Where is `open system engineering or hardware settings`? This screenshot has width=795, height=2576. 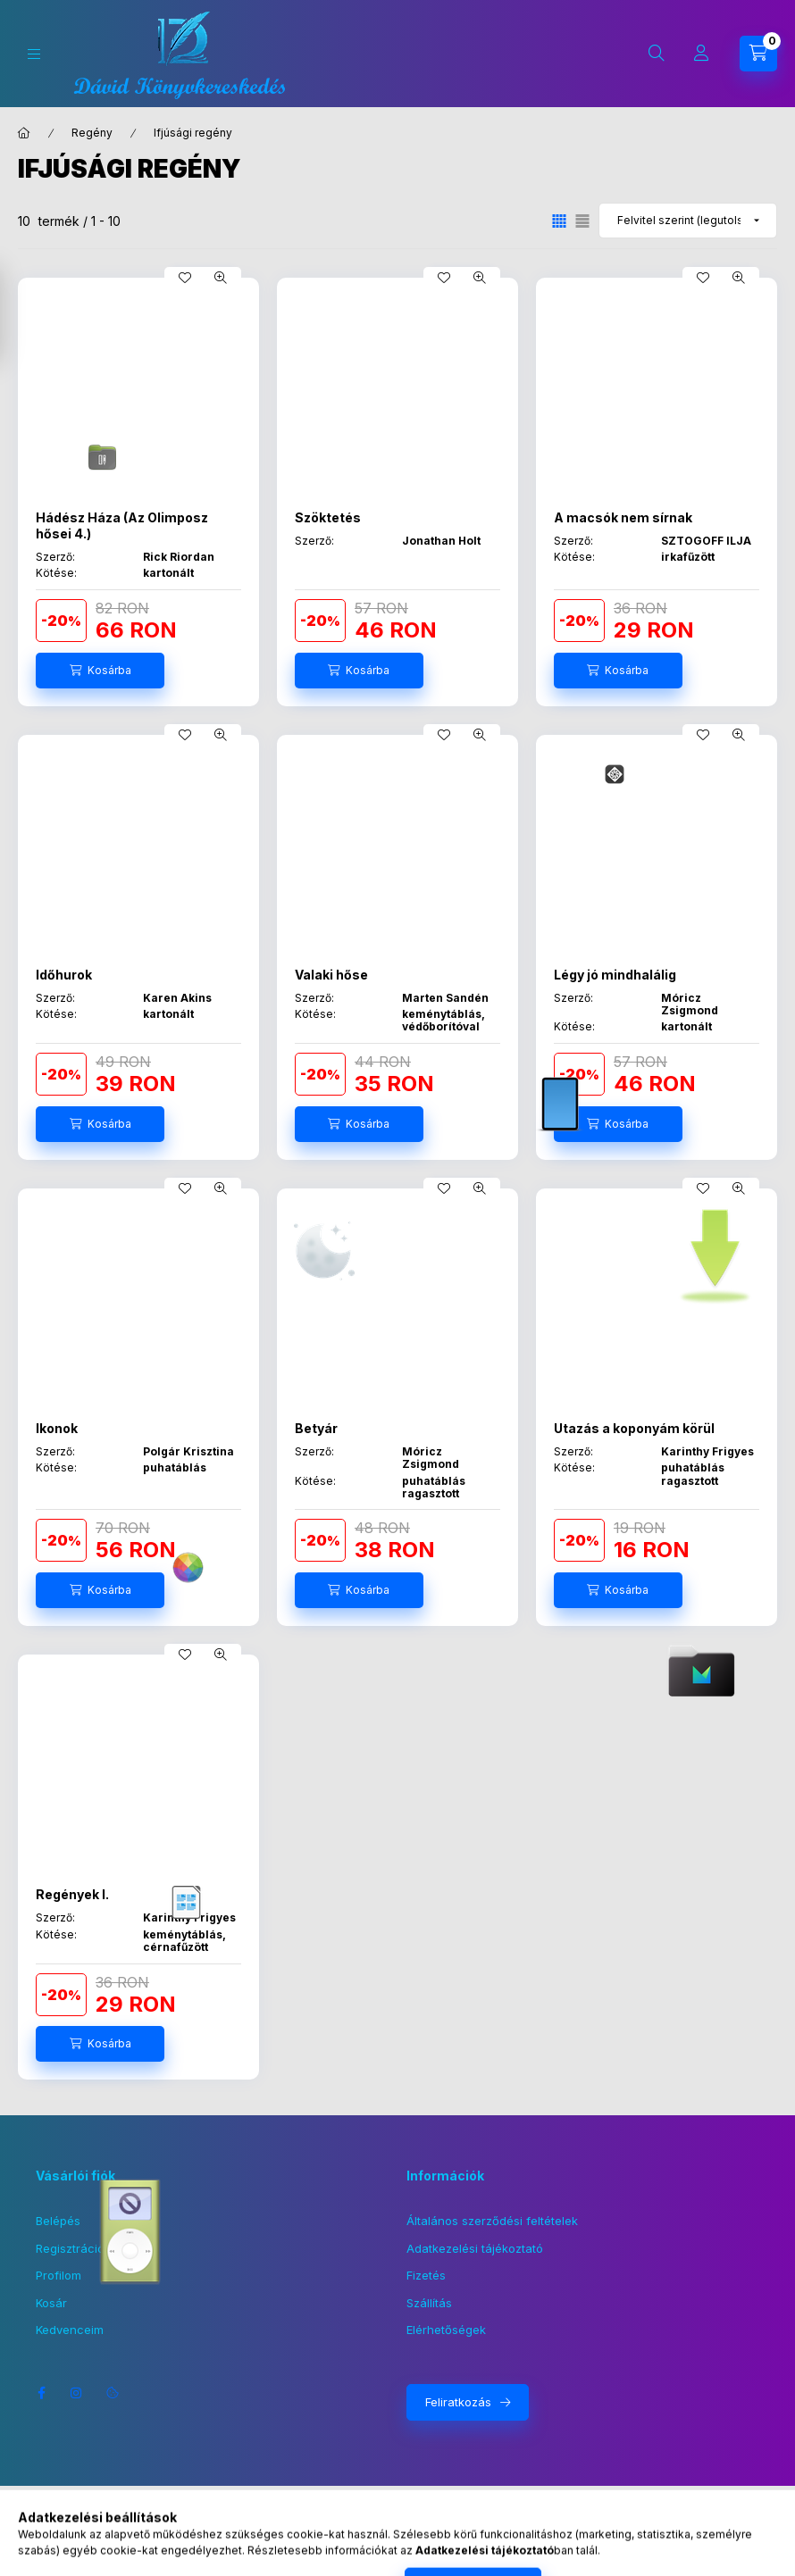
open system engineering or hardware settings is located at coordinates (615, 774).